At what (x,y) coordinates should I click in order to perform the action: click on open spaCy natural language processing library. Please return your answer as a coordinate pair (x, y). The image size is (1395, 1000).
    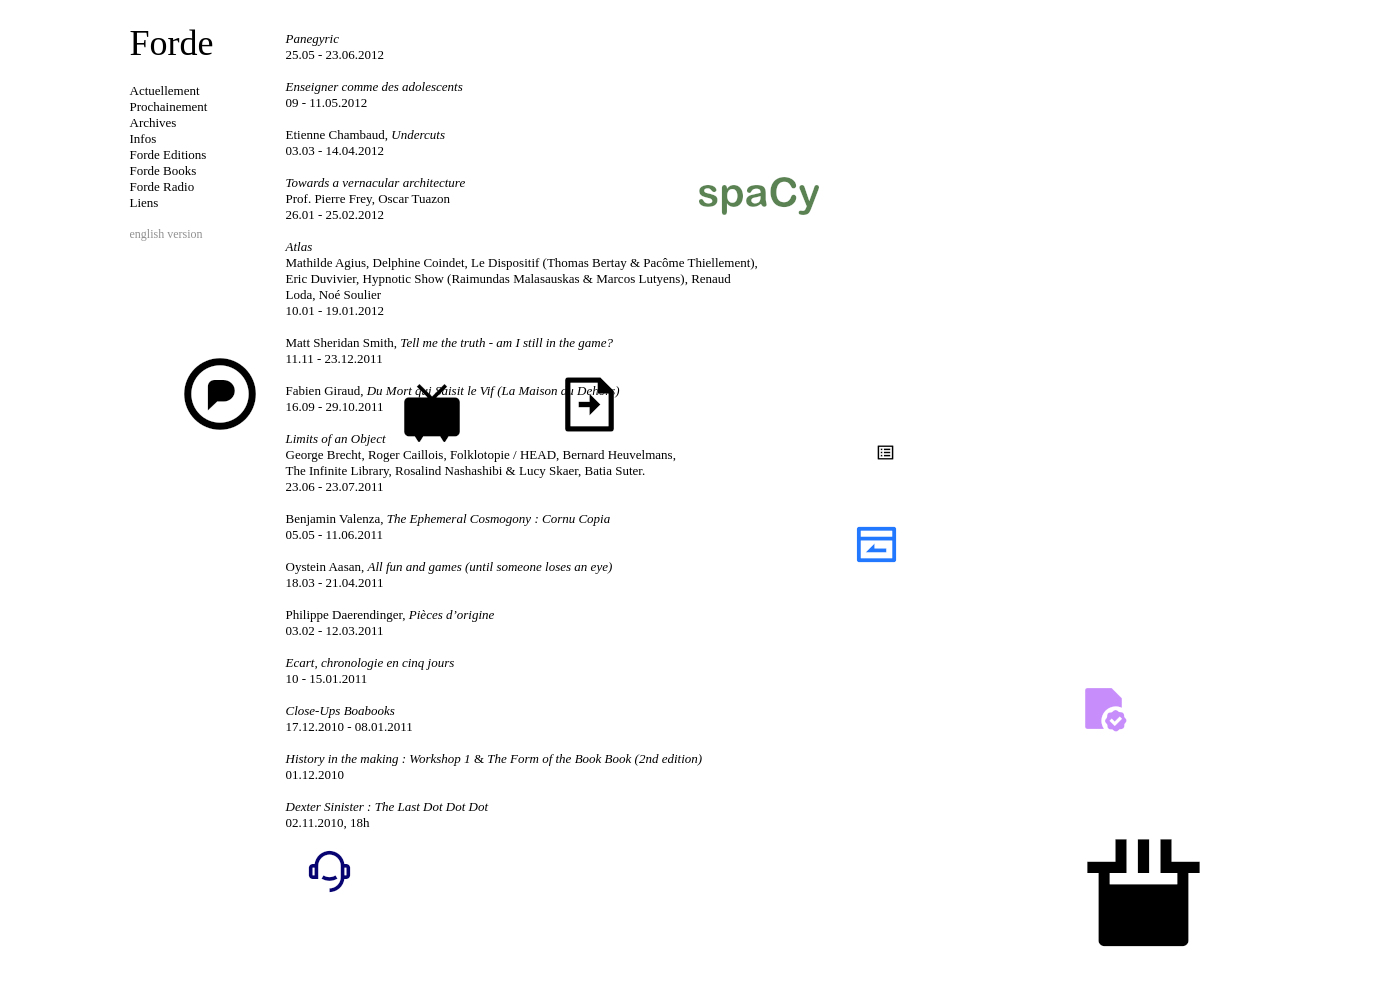
    Looking at the image, I should click on (759, 196).